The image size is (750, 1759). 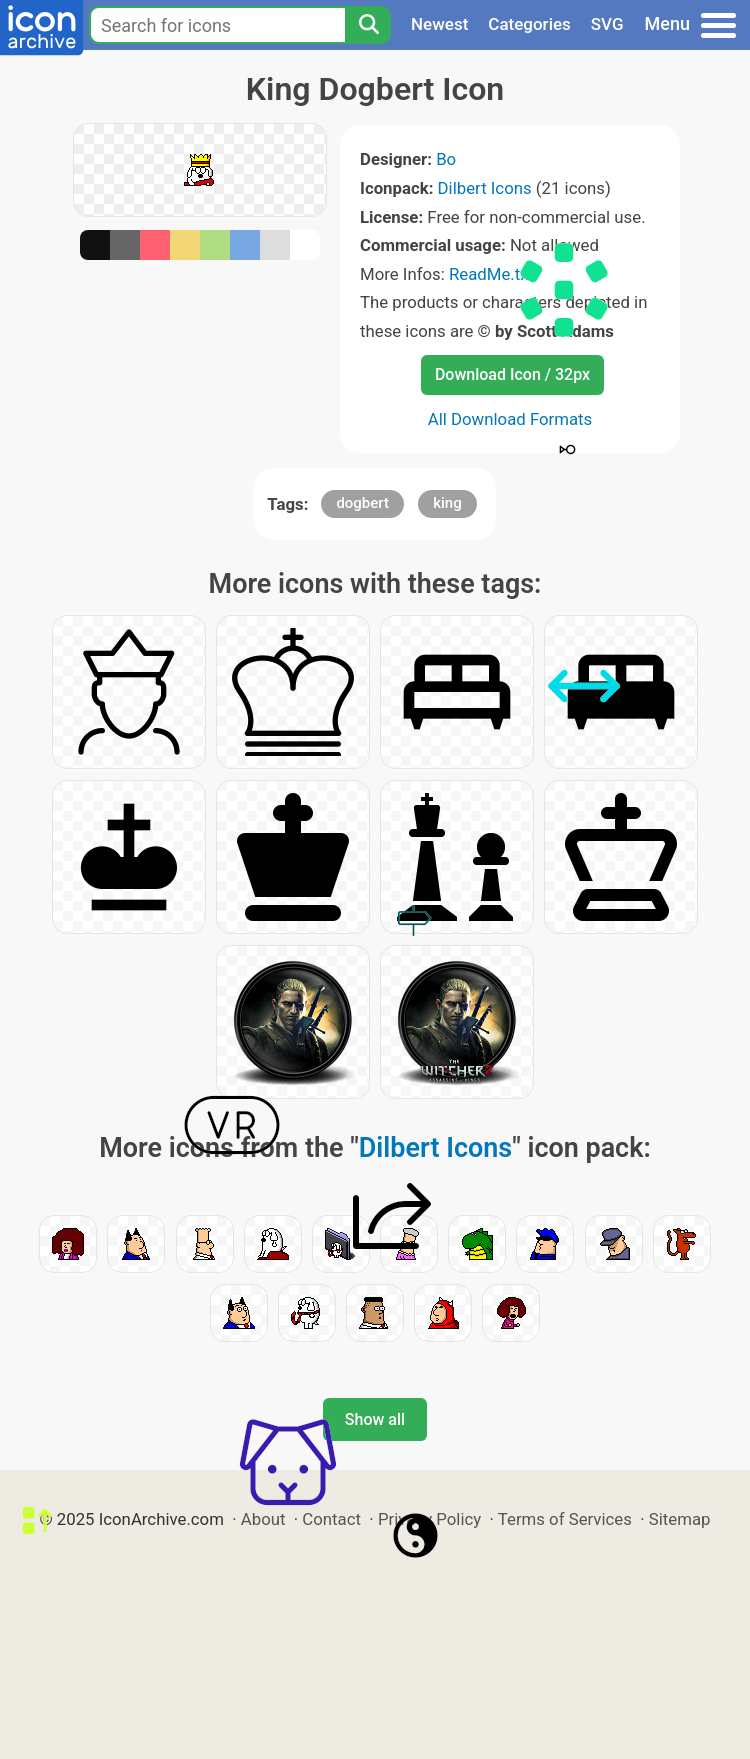 I want to click on sort items in ascending order, so click(x=36, y=1520).